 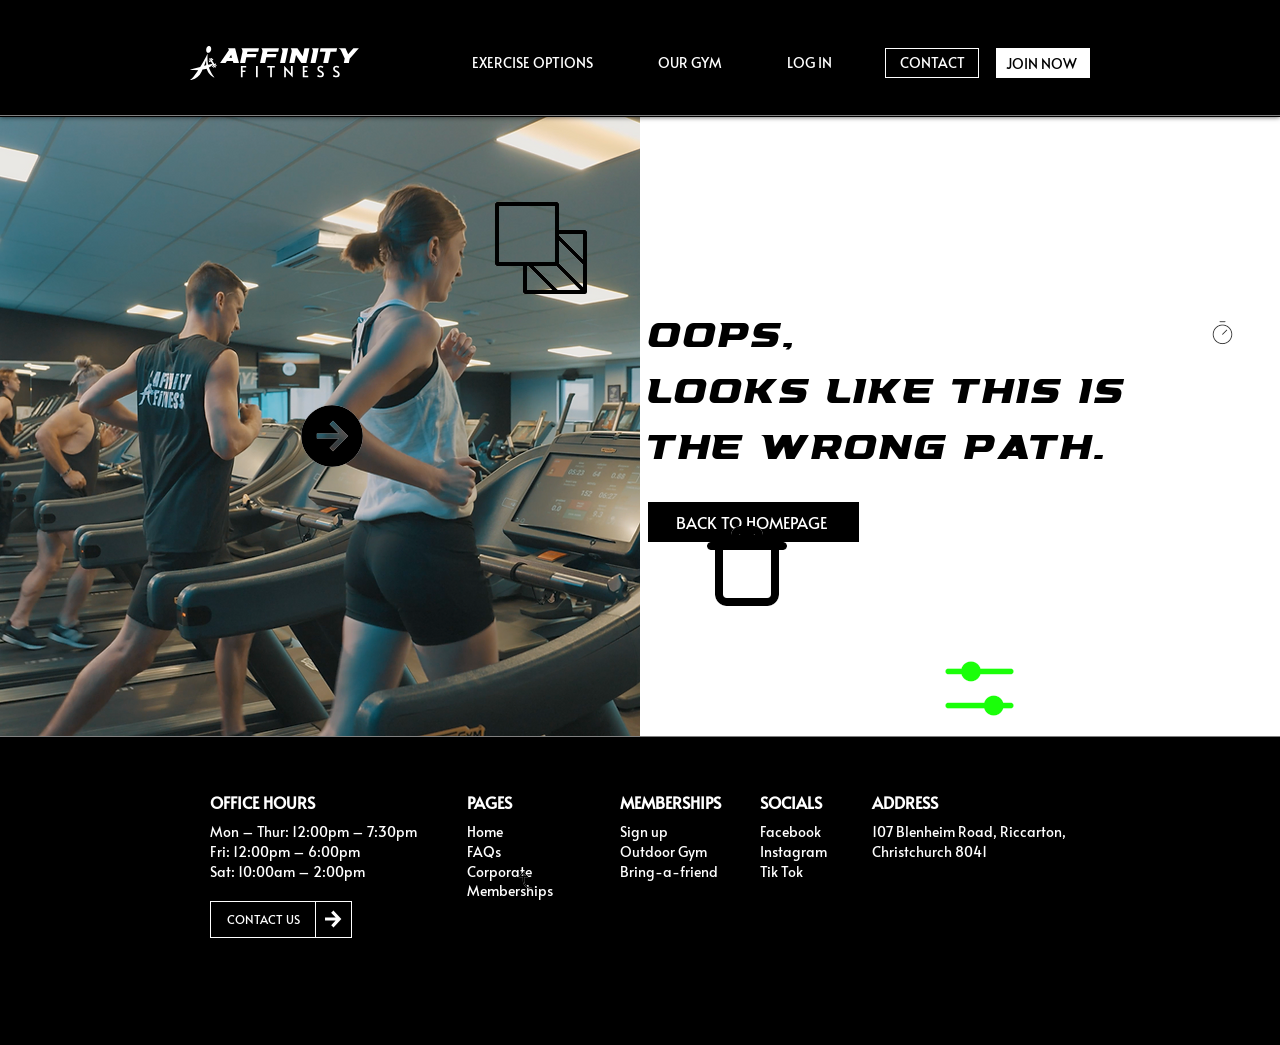 I want to click on proceed to the next step, so click(x=332, y=436).